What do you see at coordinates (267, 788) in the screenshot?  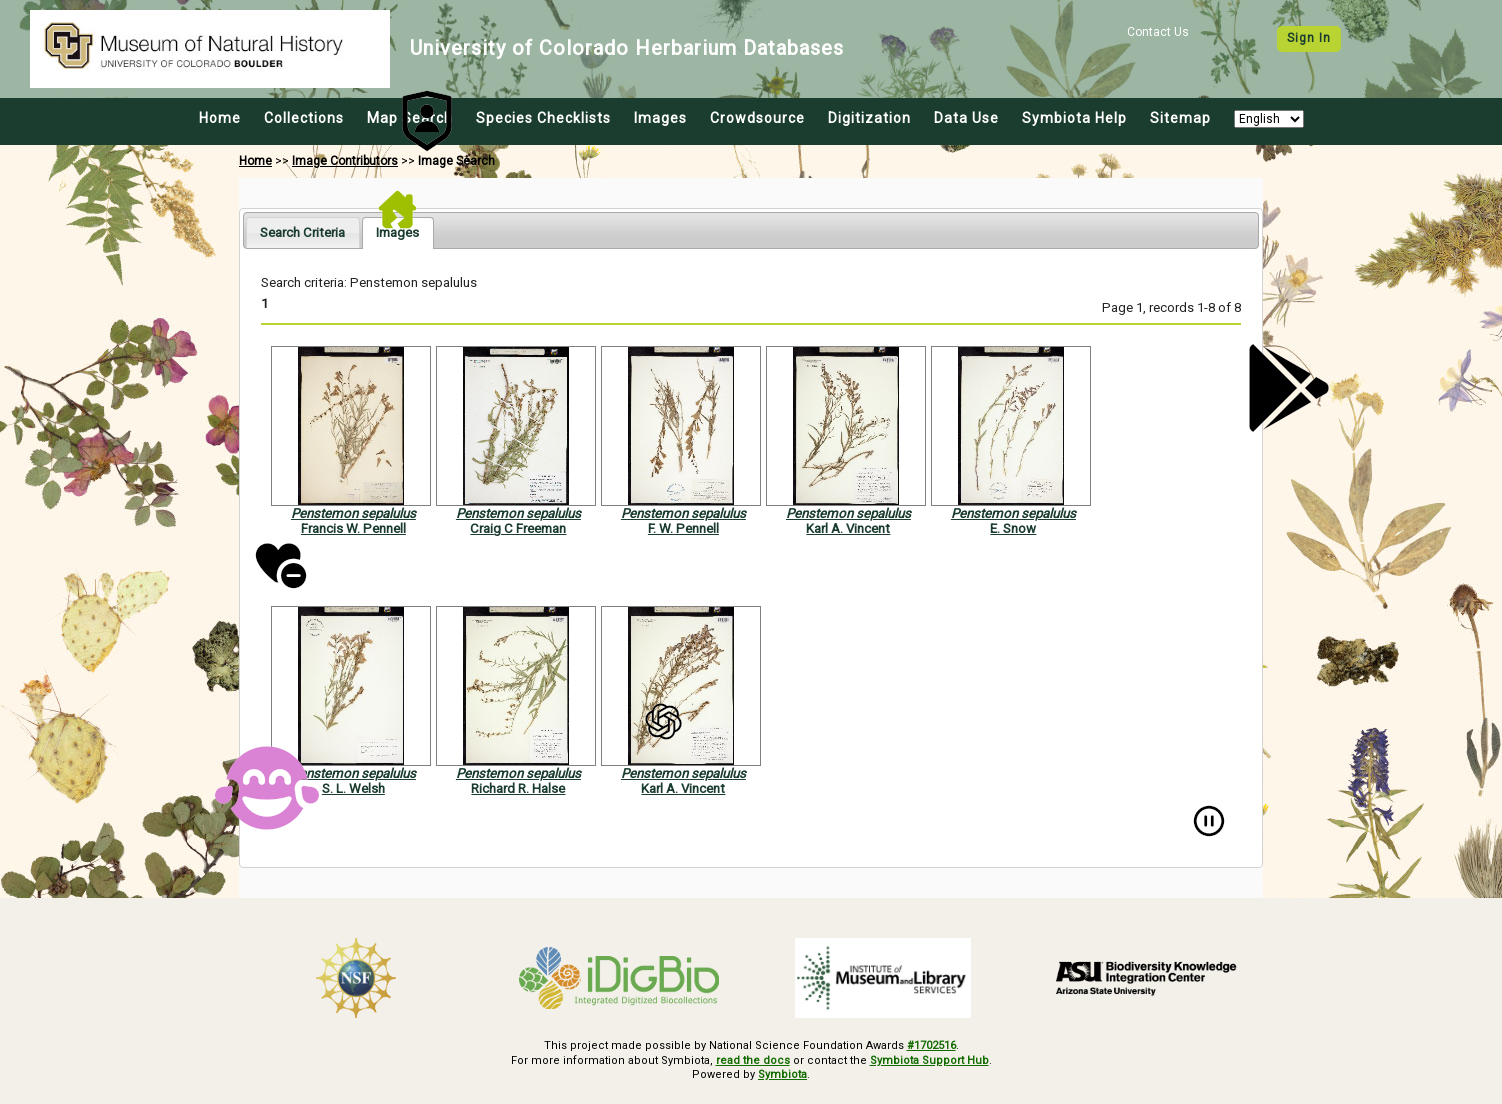 I see `add a laughing emoji reaction` at bounding box center [267, 788].